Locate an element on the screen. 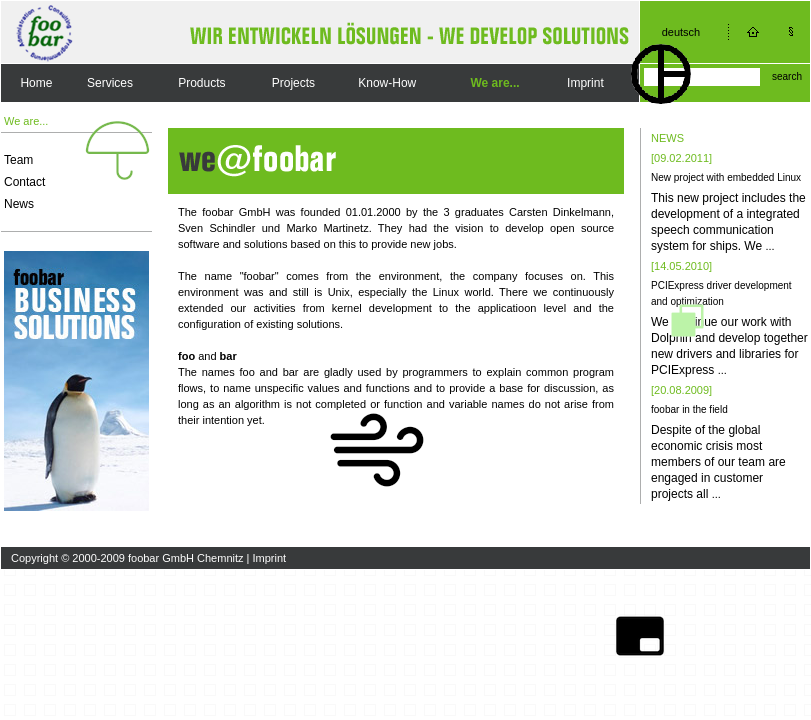  indicates weather protection or rain forecast is located at coordinates (117, 150).